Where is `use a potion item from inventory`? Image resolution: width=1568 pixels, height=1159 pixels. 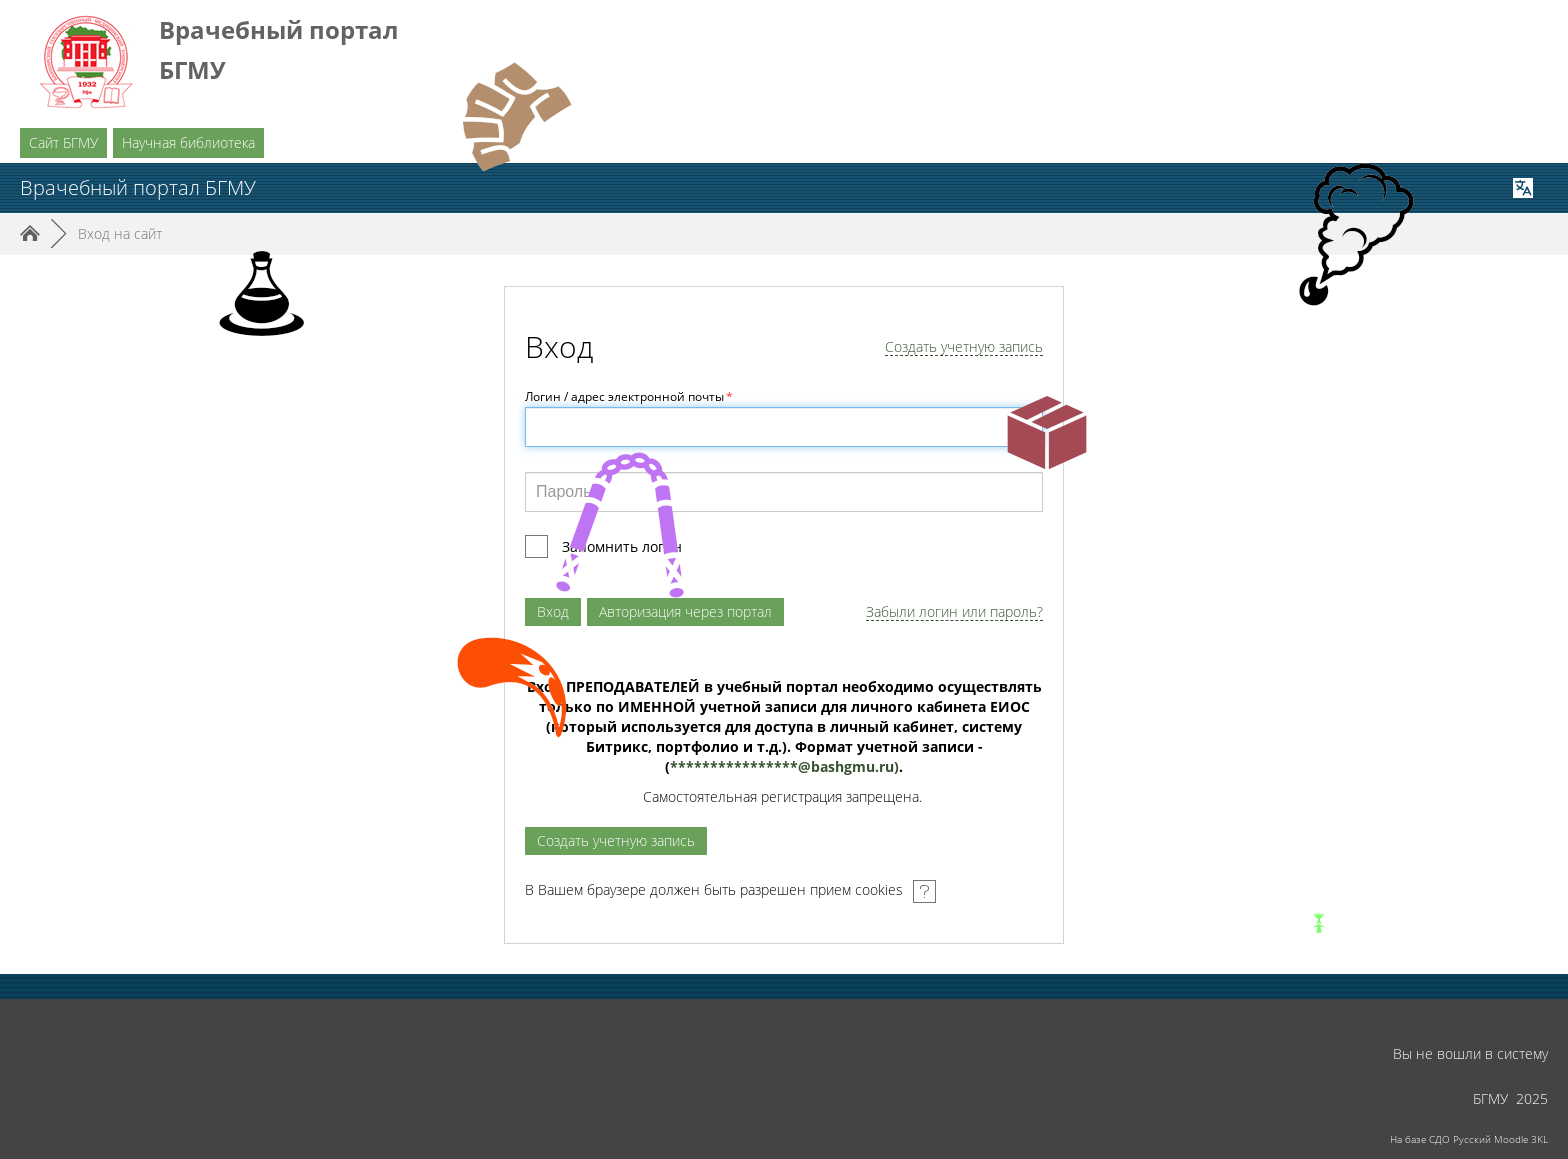 use a potion item from inventory is located at coordinates (261, 293).